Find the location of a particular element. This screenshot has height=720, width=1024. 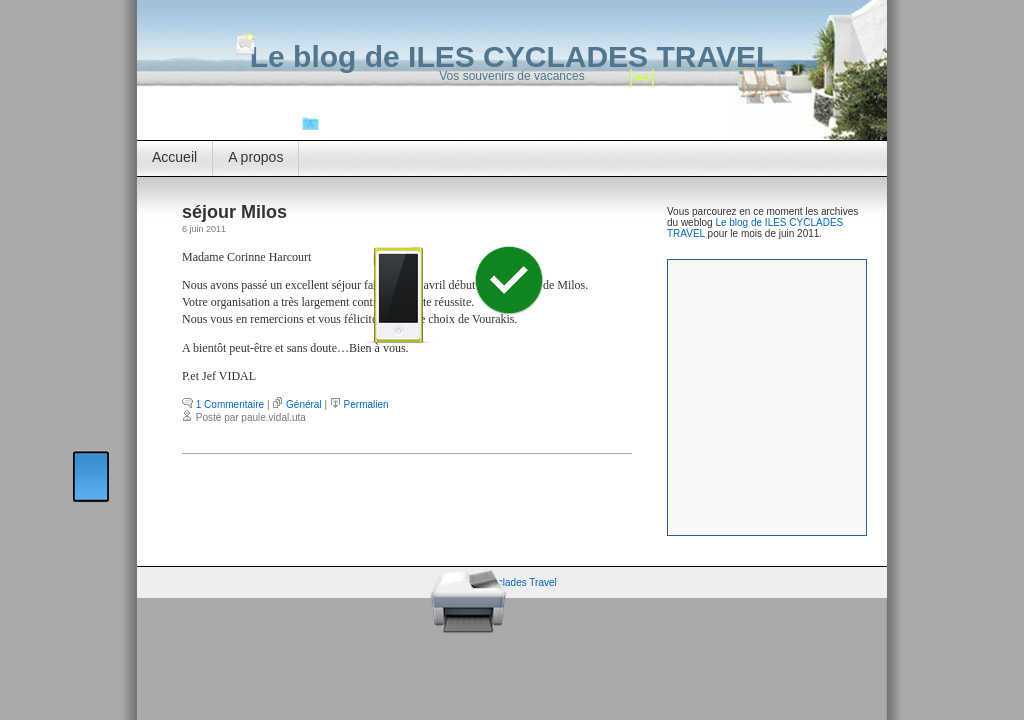

indicates a connected iPod nano device is located at coordinates (398, 295).